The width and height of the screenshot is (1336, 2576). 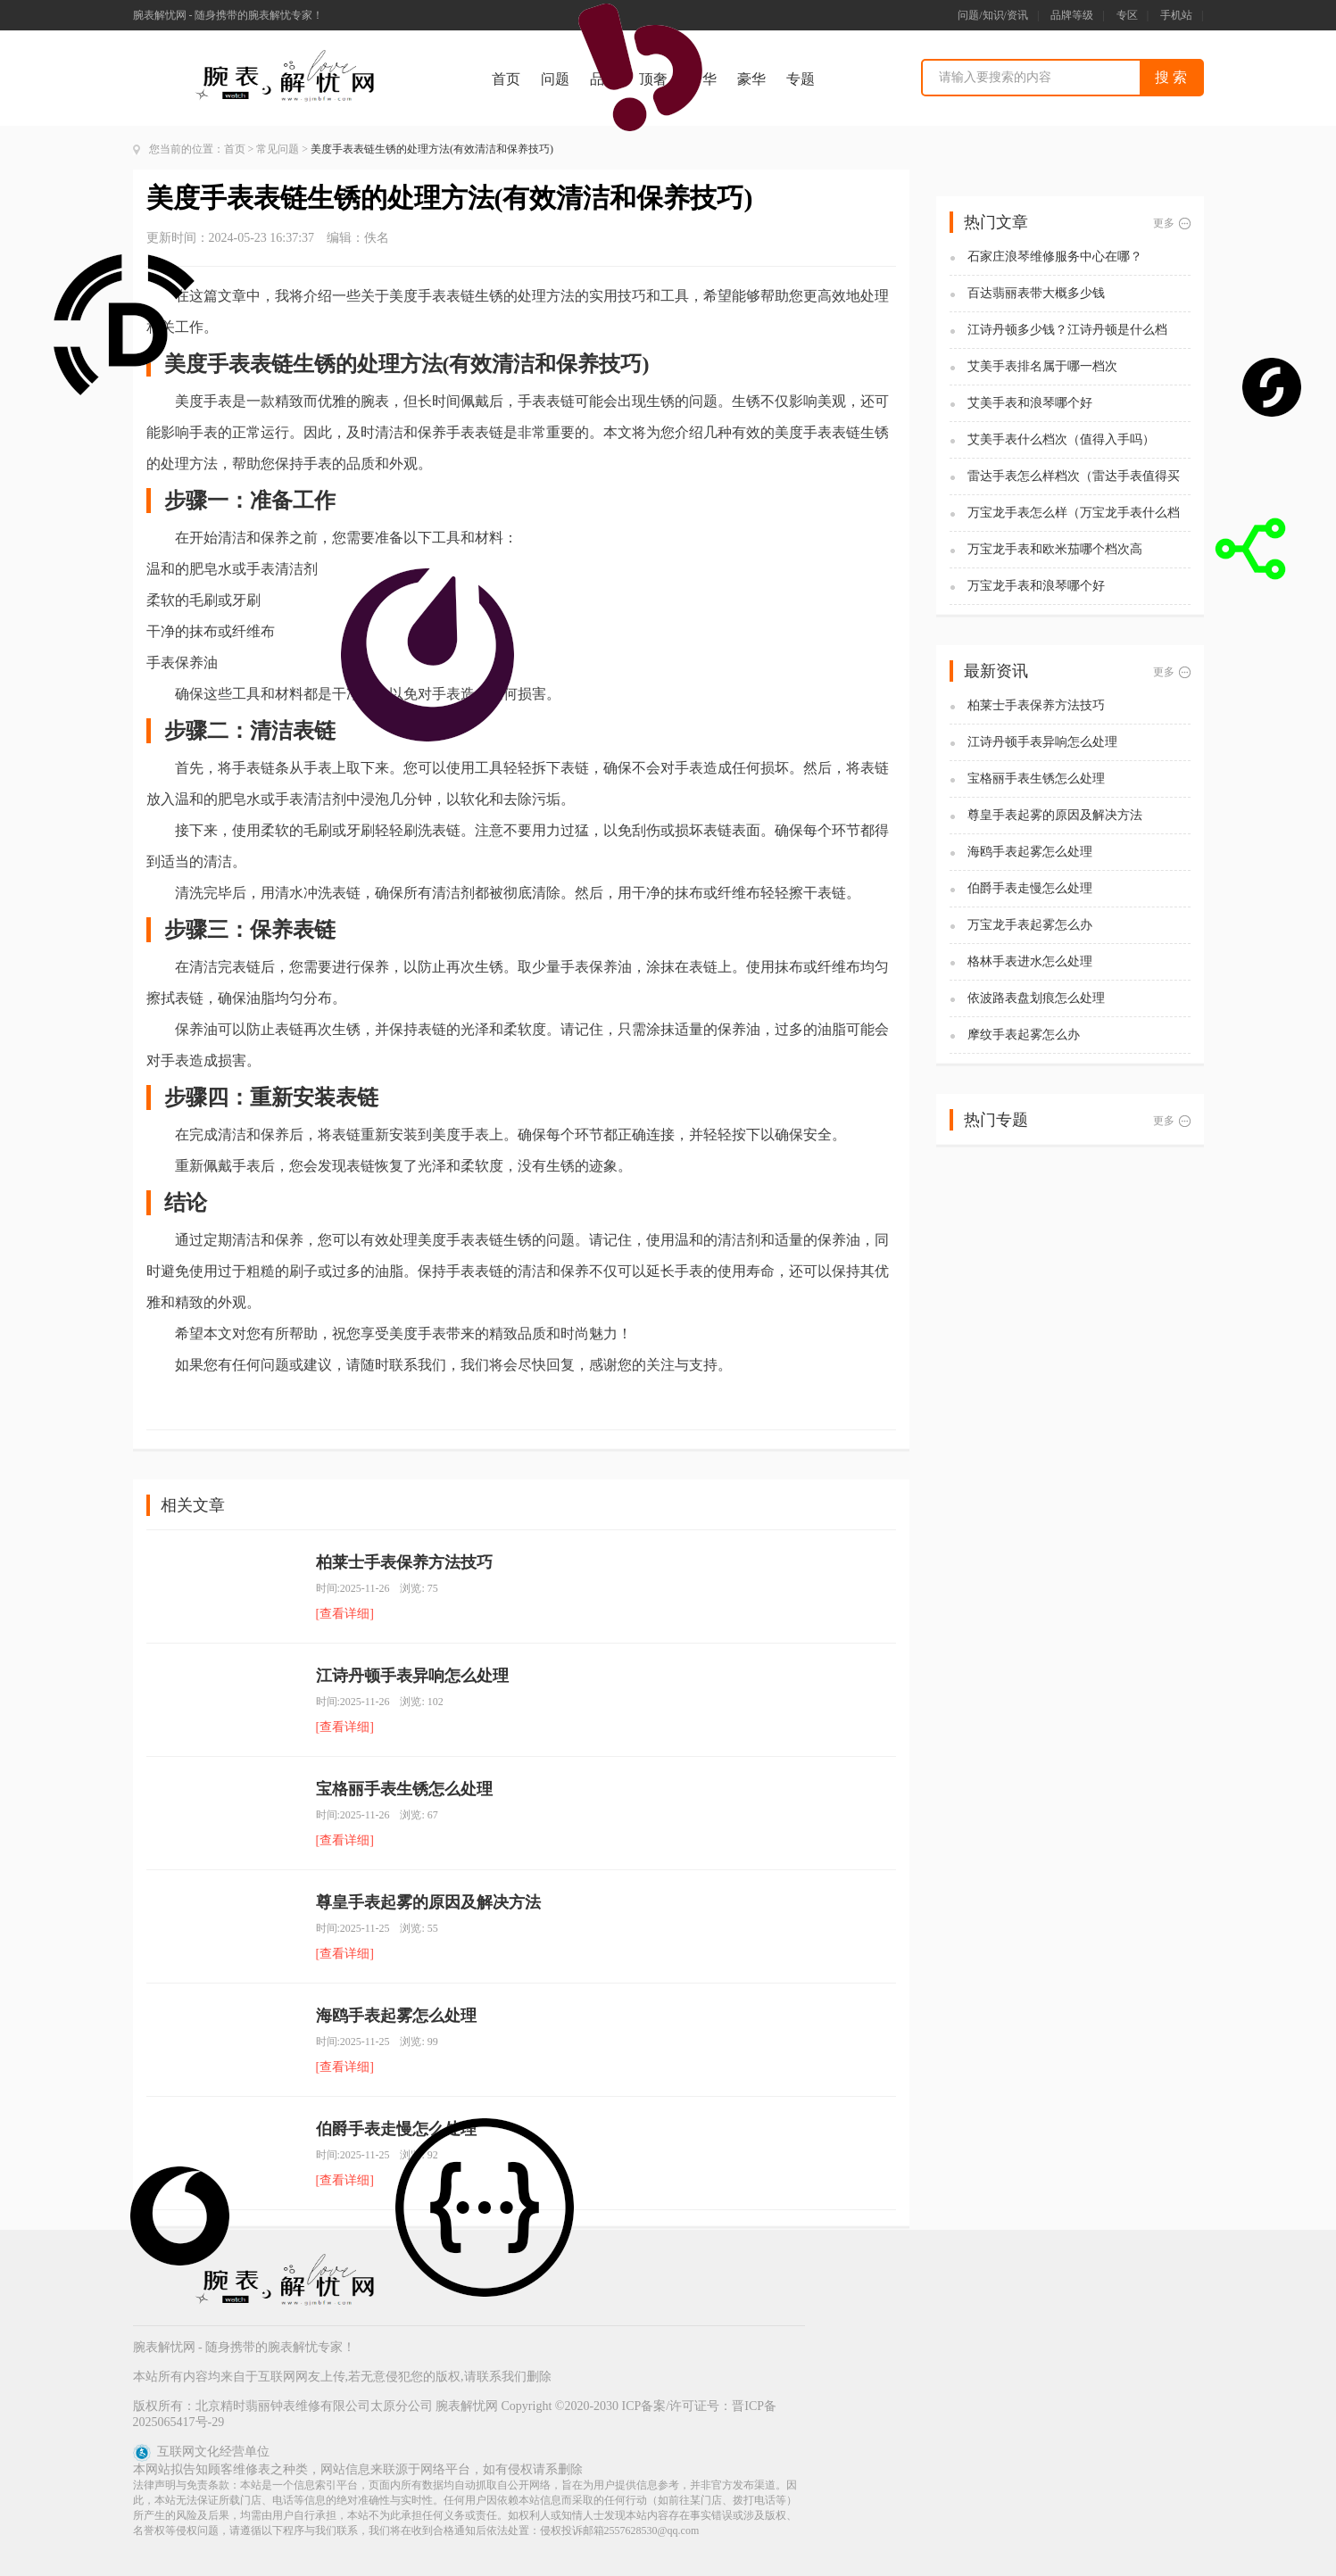 What do you see at coordinates (179, 2216) in the screenshot?
I see `vodafone app or service` at bounding box center [179, 2216].